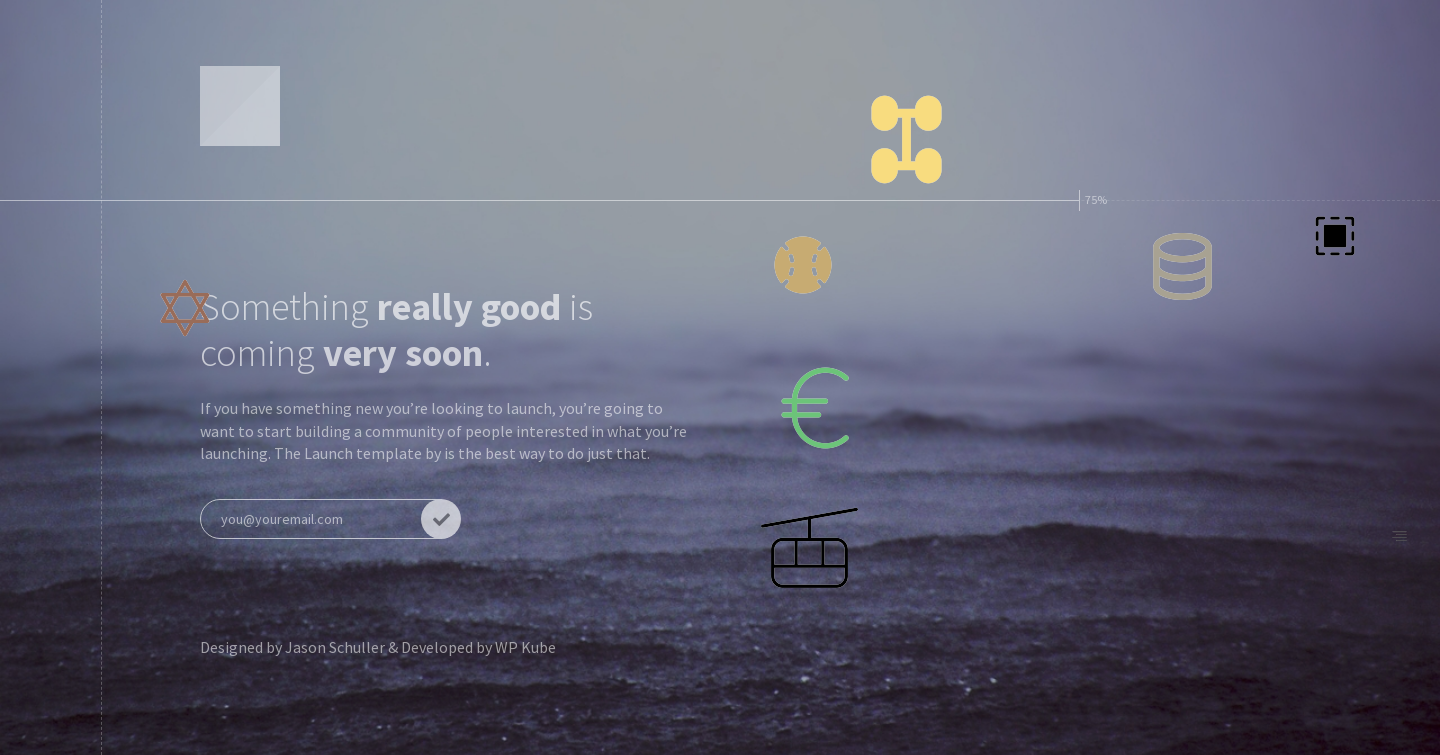 The height and width of the screenshot is (755, 1440). Describe the element at coordinates (809, 549) in the screenshot. I see `access cable car or gondola transit options` at that location.